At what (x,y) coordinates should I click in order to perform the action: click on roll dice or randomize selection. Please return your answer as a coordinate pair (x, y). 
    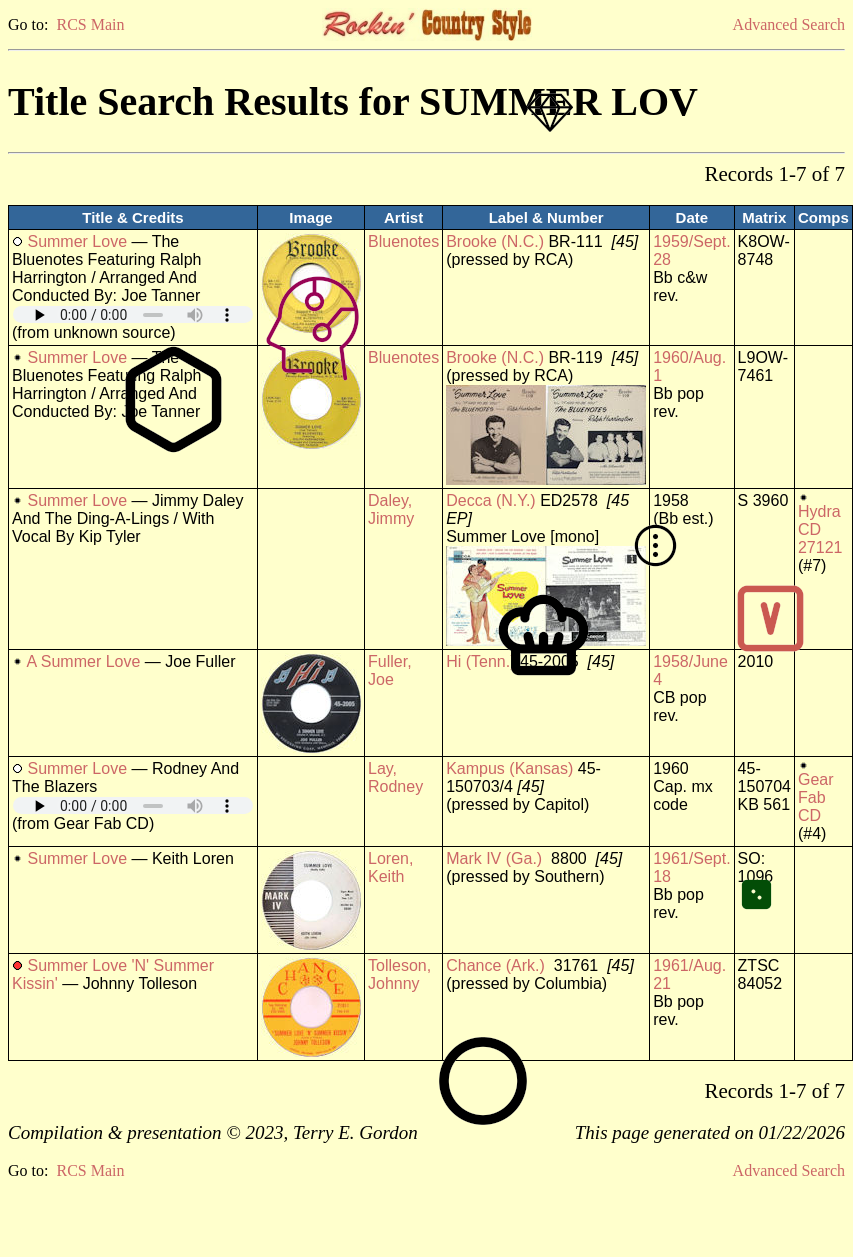
    Looking at the image, I should click on (756, 894).